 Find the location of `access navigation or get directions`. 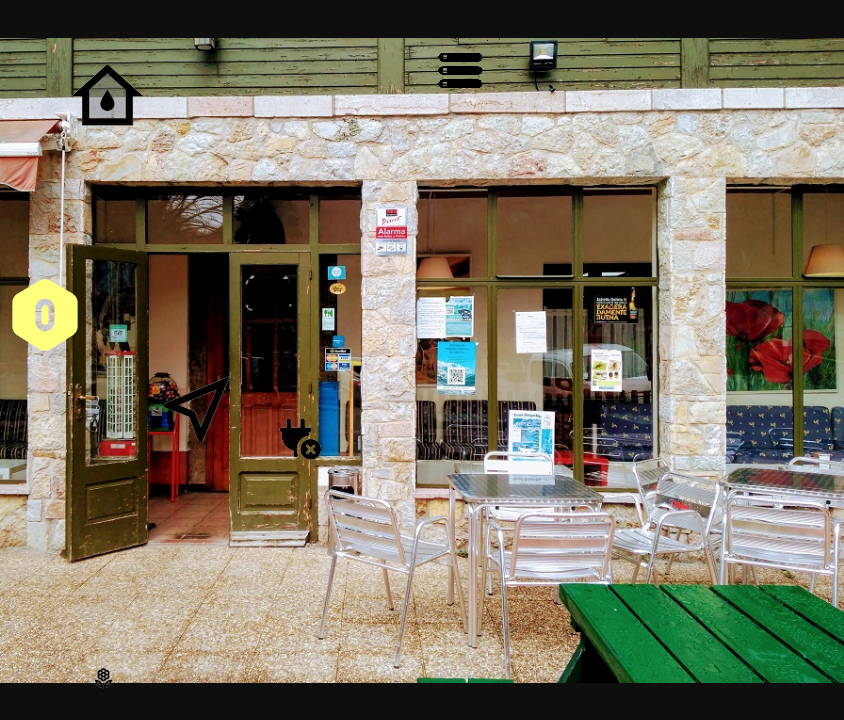

access navigation or get directions is located at coordinates (197, 409).